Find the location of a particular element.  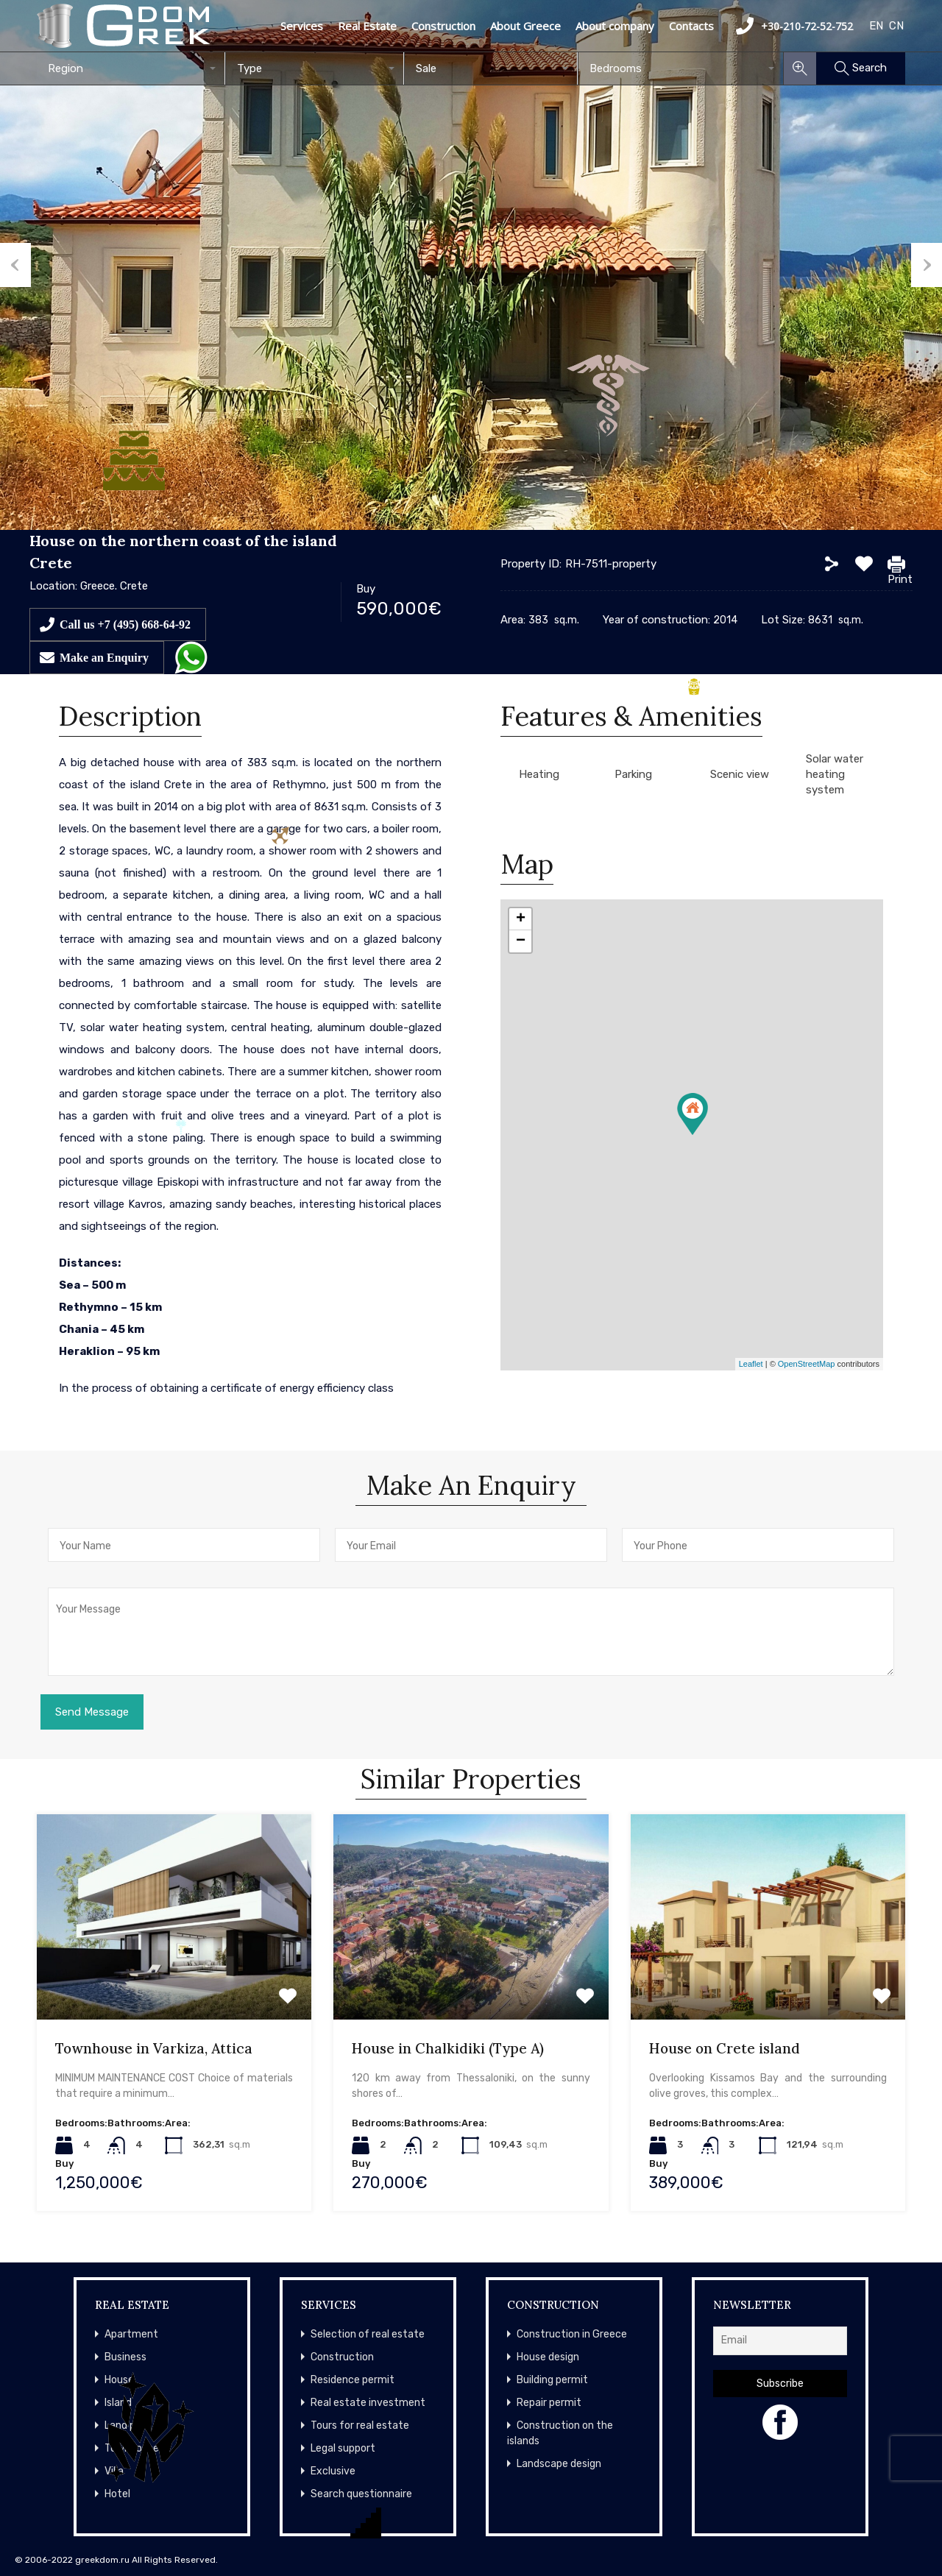

select metal golem character or unit is located at coordinates (694, 687).